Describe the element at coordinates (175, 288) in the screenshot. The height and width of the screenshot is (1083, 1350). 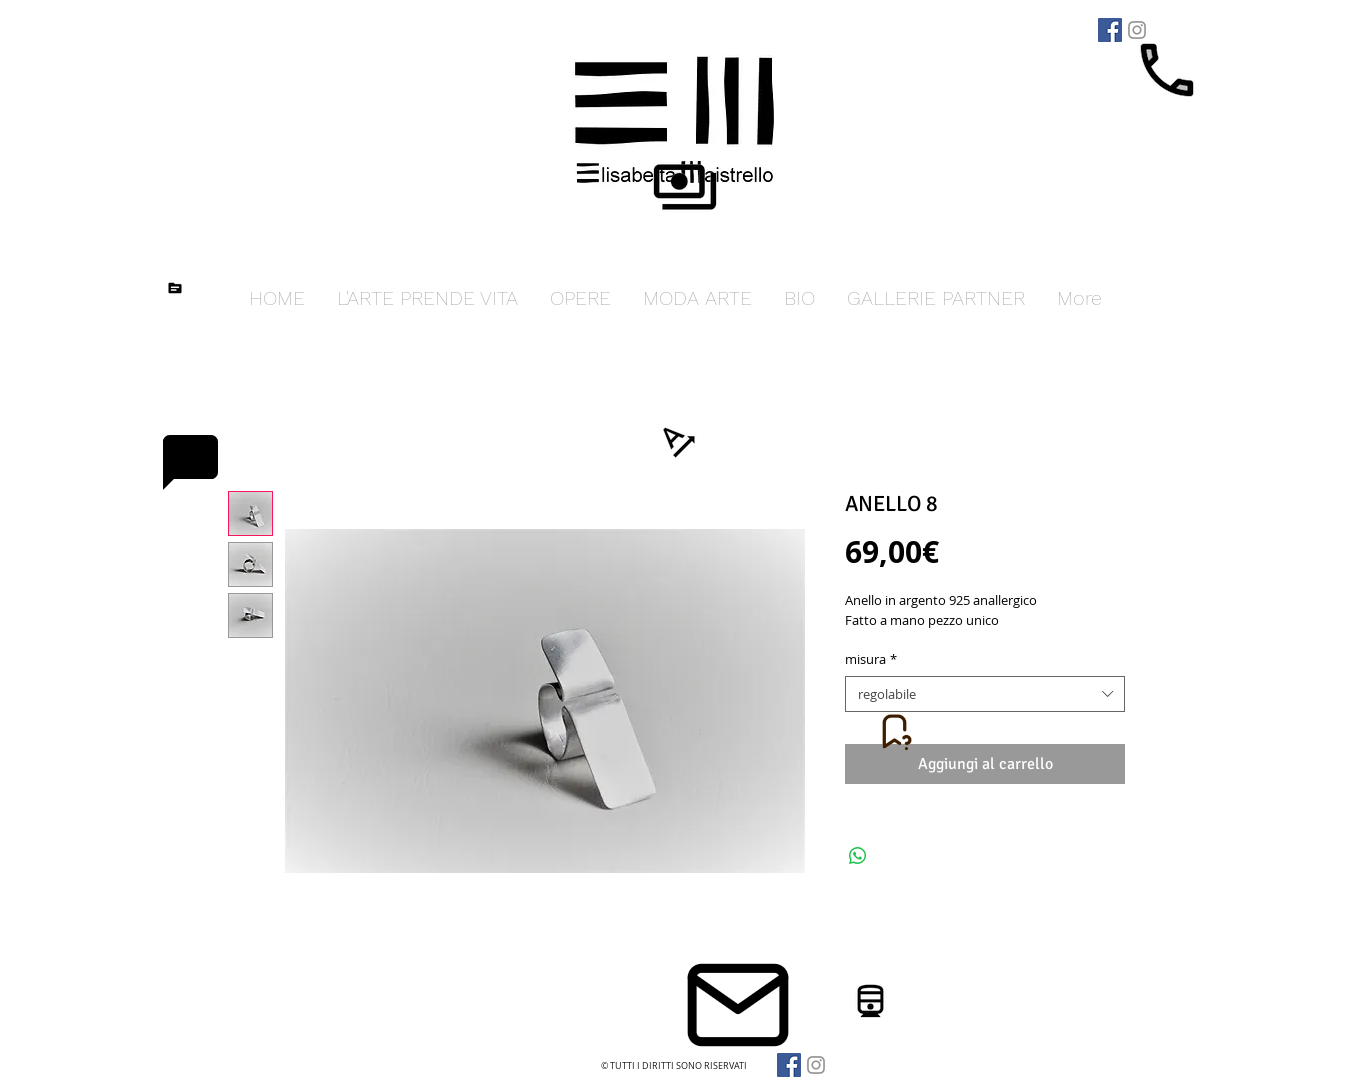
I see `access source files or documents` at that location.